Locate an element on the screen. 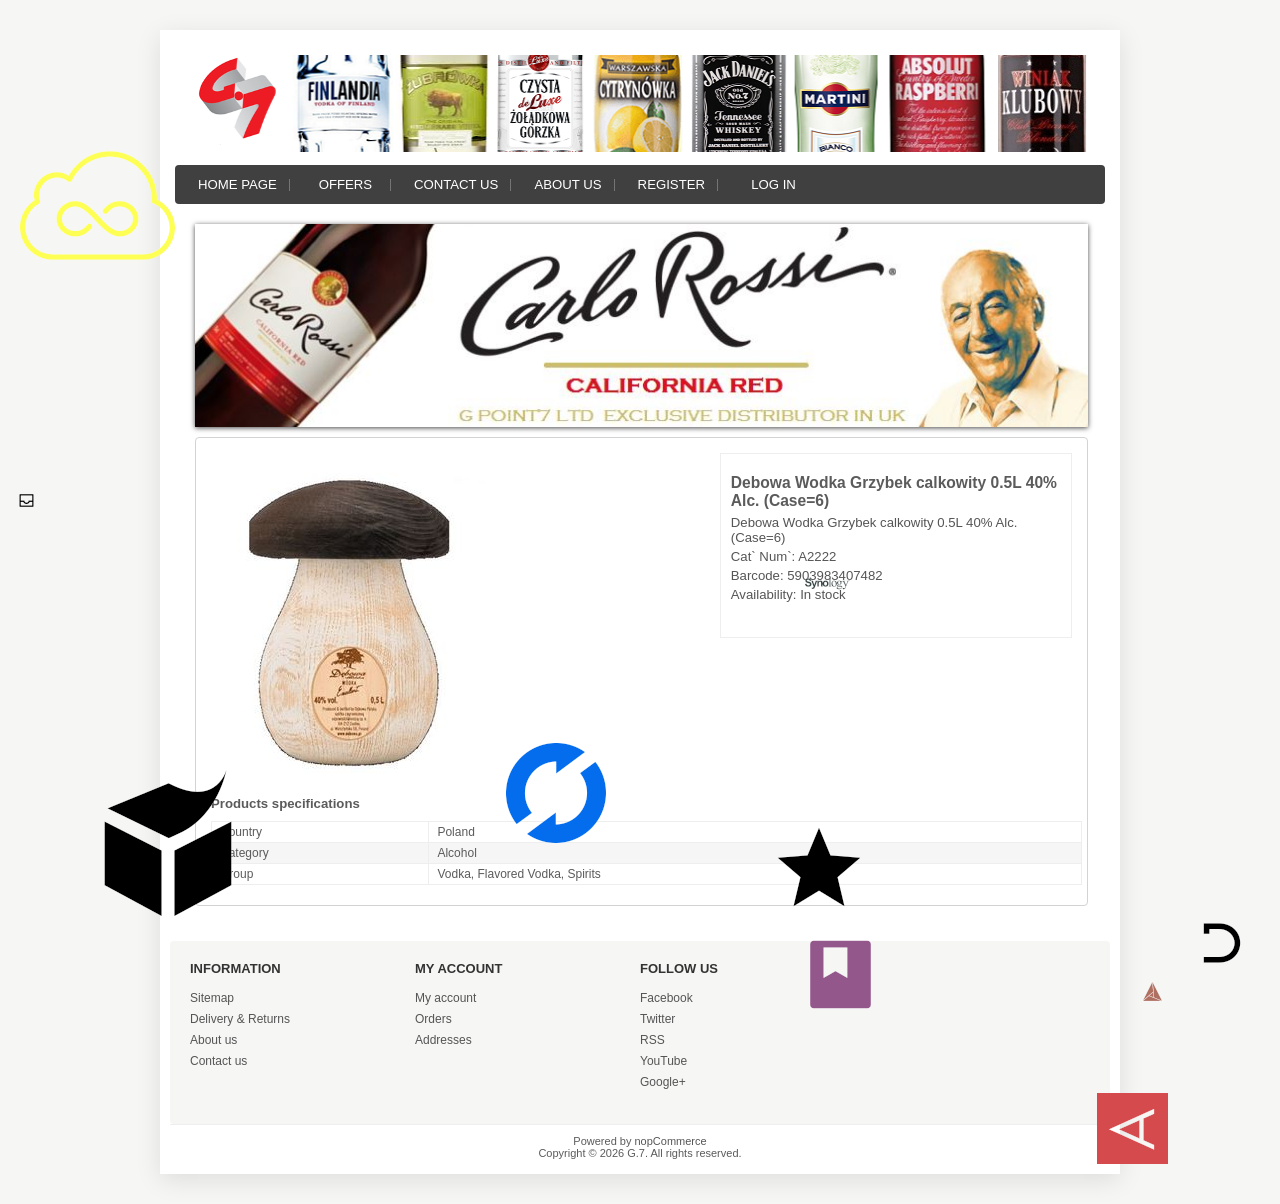 The height and width of the screenshot is (1204, 1280). cmake build system logo is located at coordinates (1152, 991).